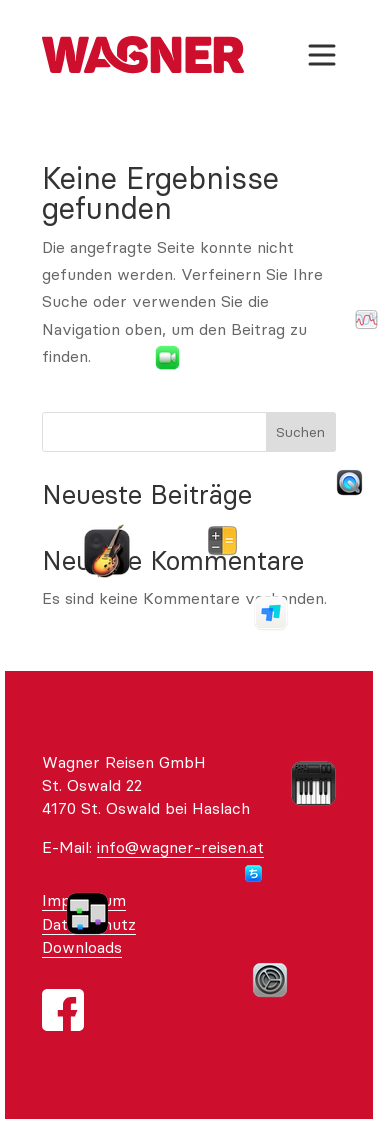 The image size is (378, 1124). Describe the element at coordinates (366, 319) in the screenshot. I see `view power usage statistics and graphs` at that location.